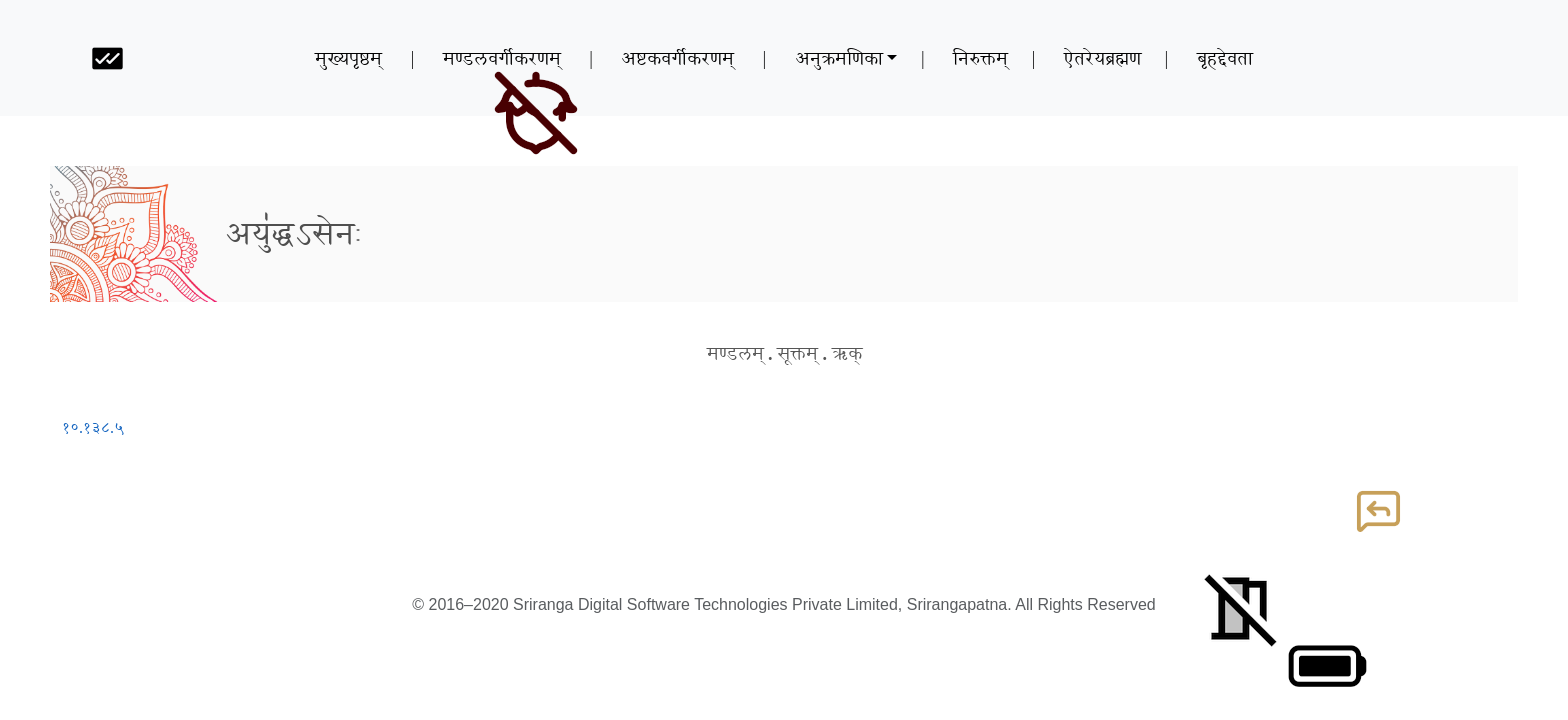 The height and width of the screenshot is (720, 1568). What do you see at coordinates (536, 113) in the screenshot?
I see `indicates nut-free or no nuts allowed` at bounding box center [536, 113].